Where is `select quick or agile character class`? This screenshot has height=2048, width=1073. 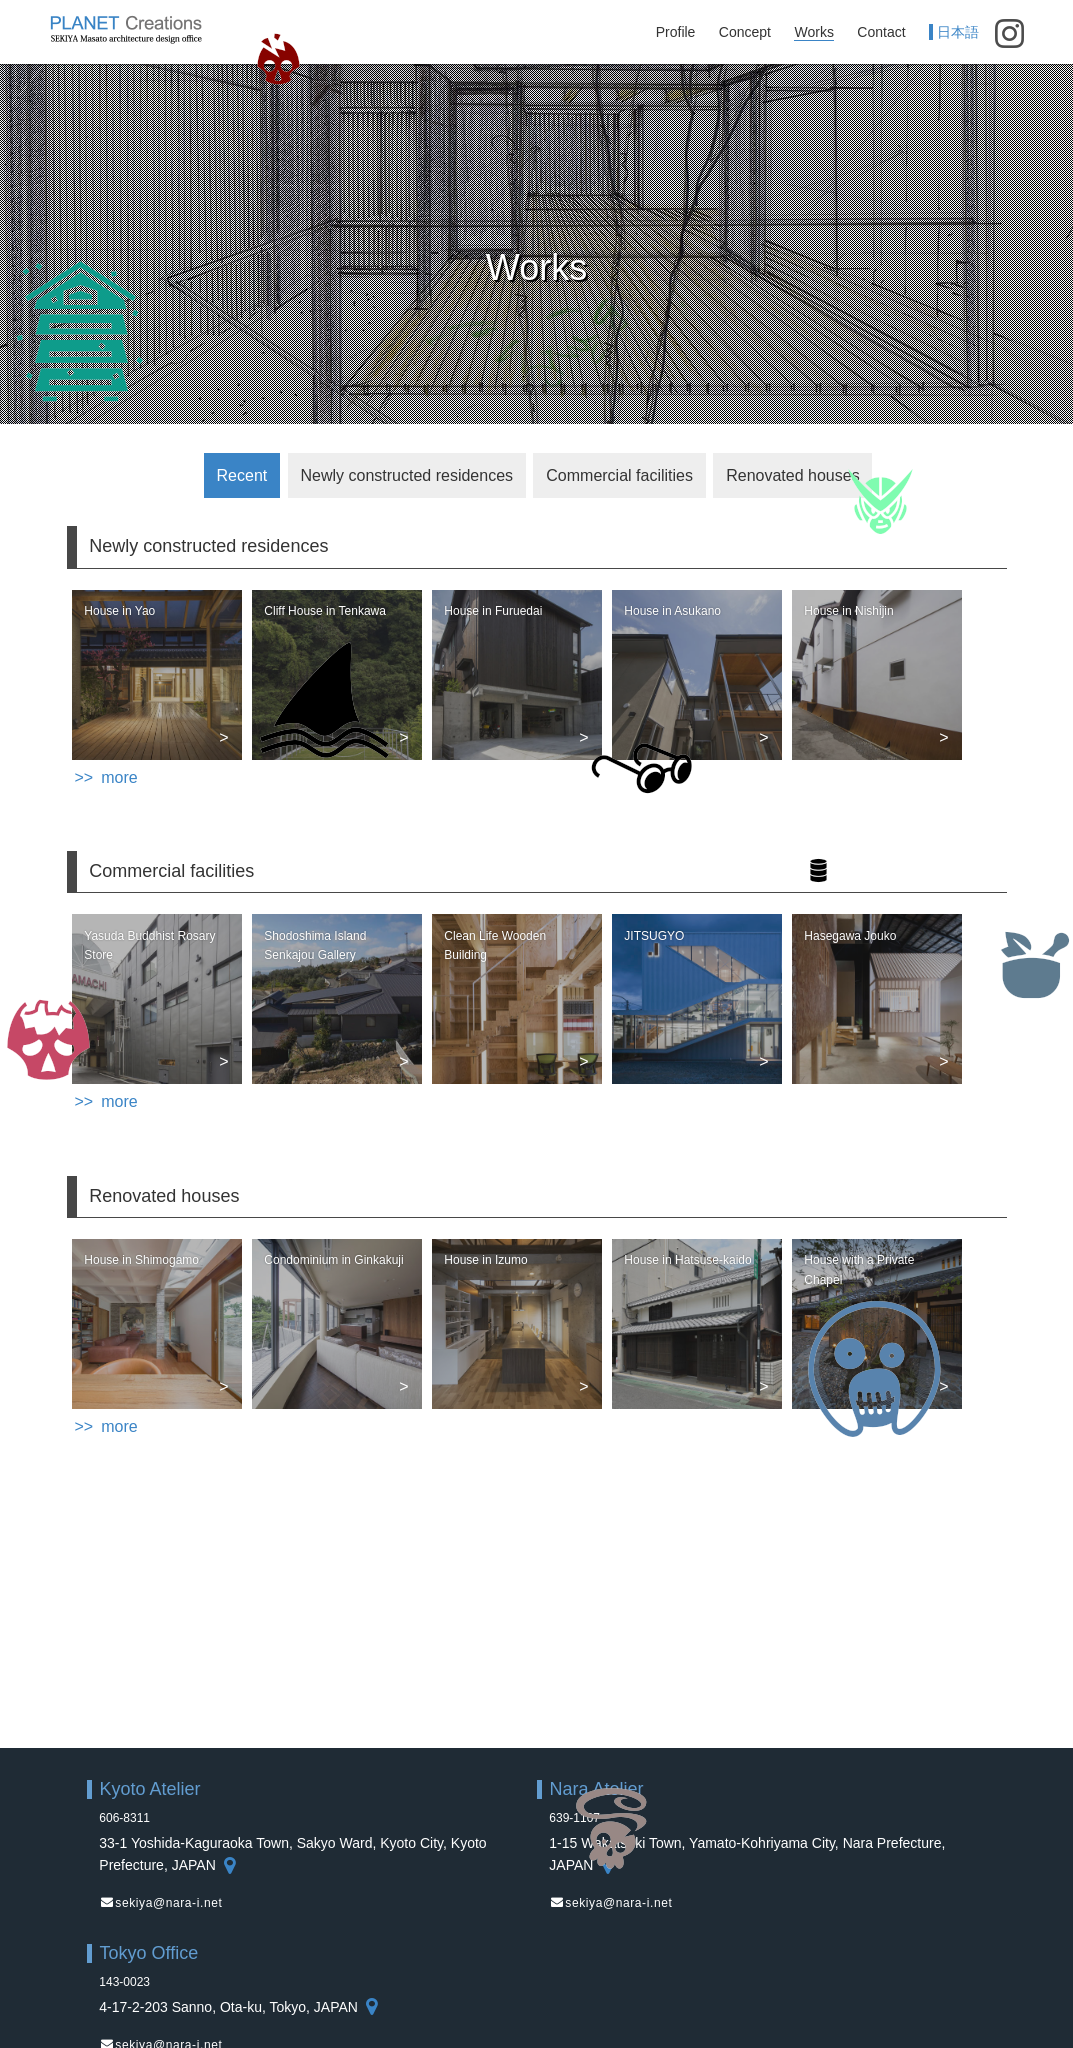 select quick or agile character class is located at coordinates (880, 501).